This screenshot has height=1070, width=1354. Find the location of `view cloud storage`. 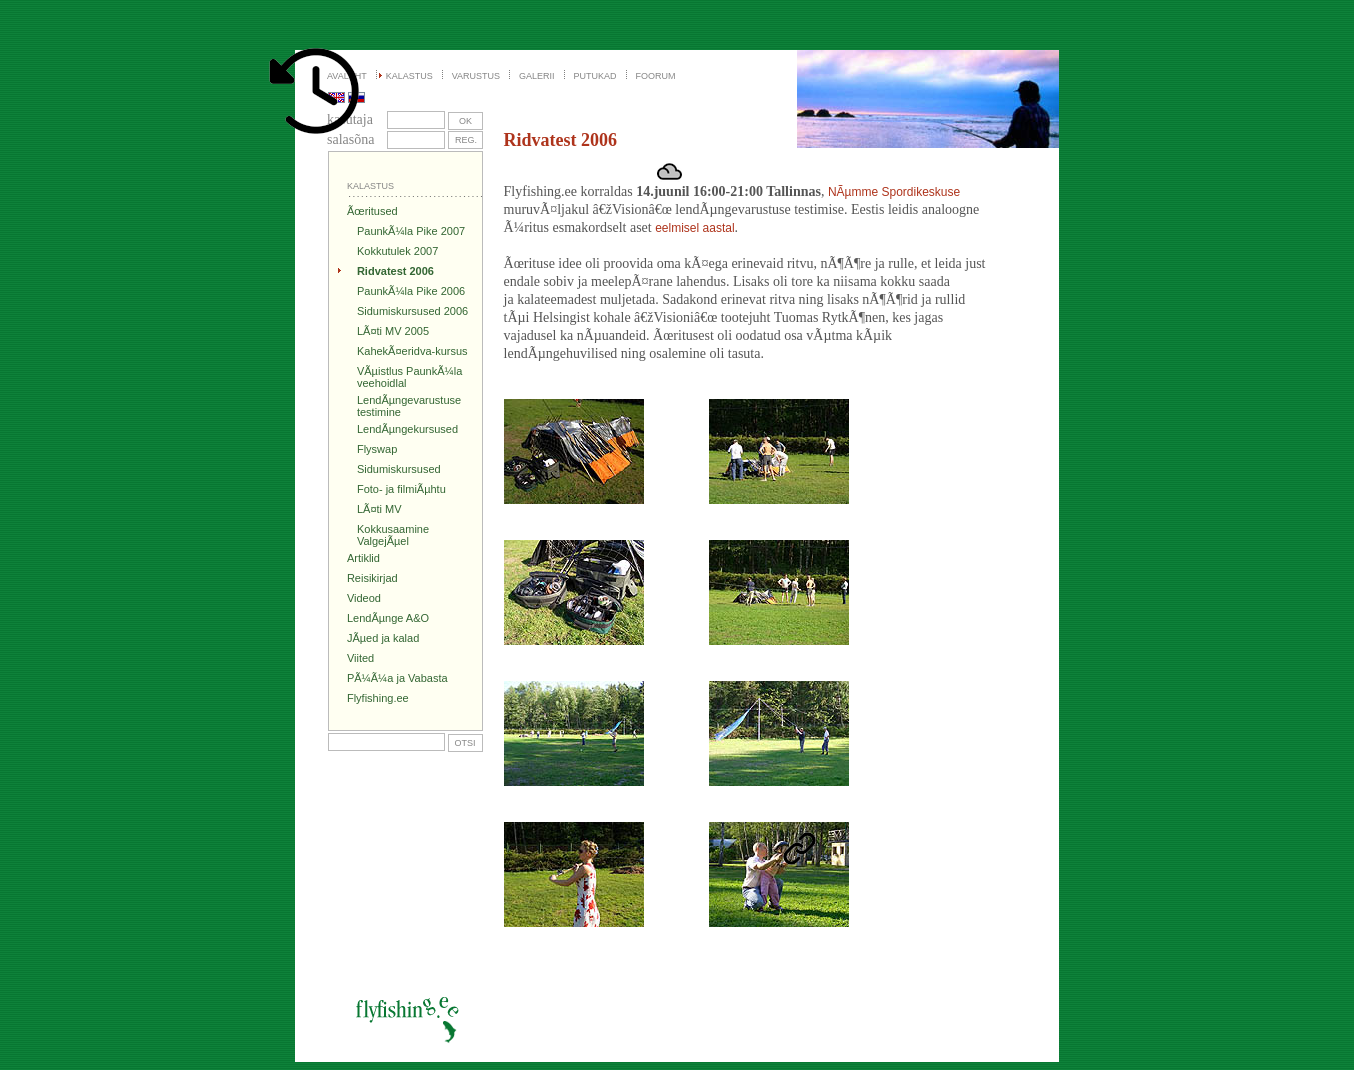

view cloud storage is located at coordinates (669, 171).